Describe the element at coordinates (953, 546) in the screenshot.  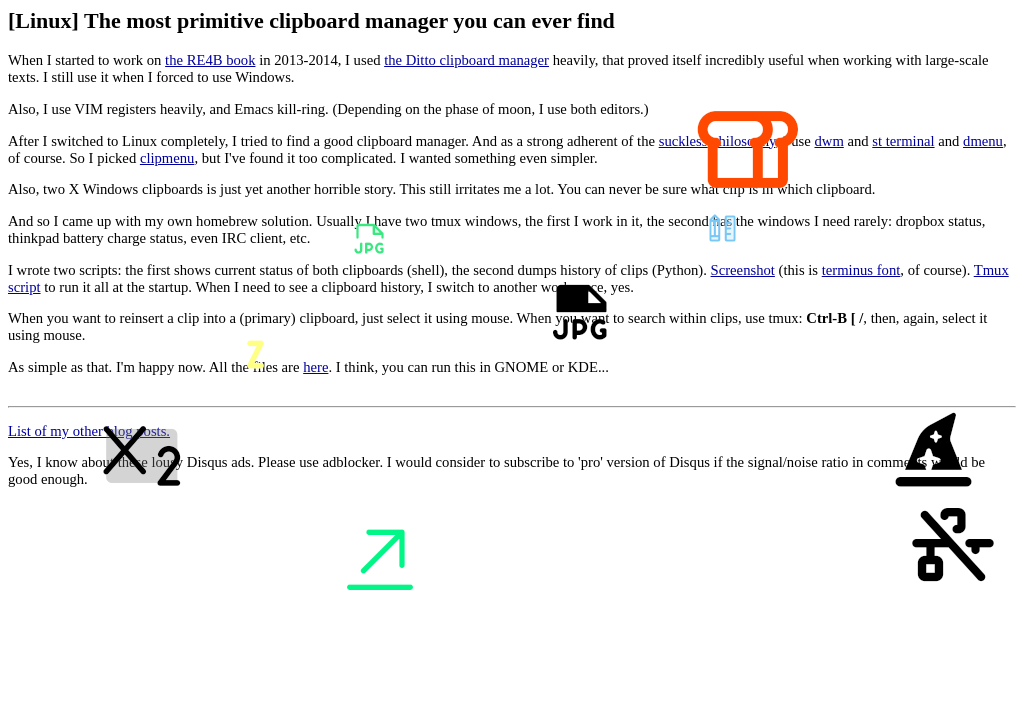
I see `network connection unavailable` at that location.